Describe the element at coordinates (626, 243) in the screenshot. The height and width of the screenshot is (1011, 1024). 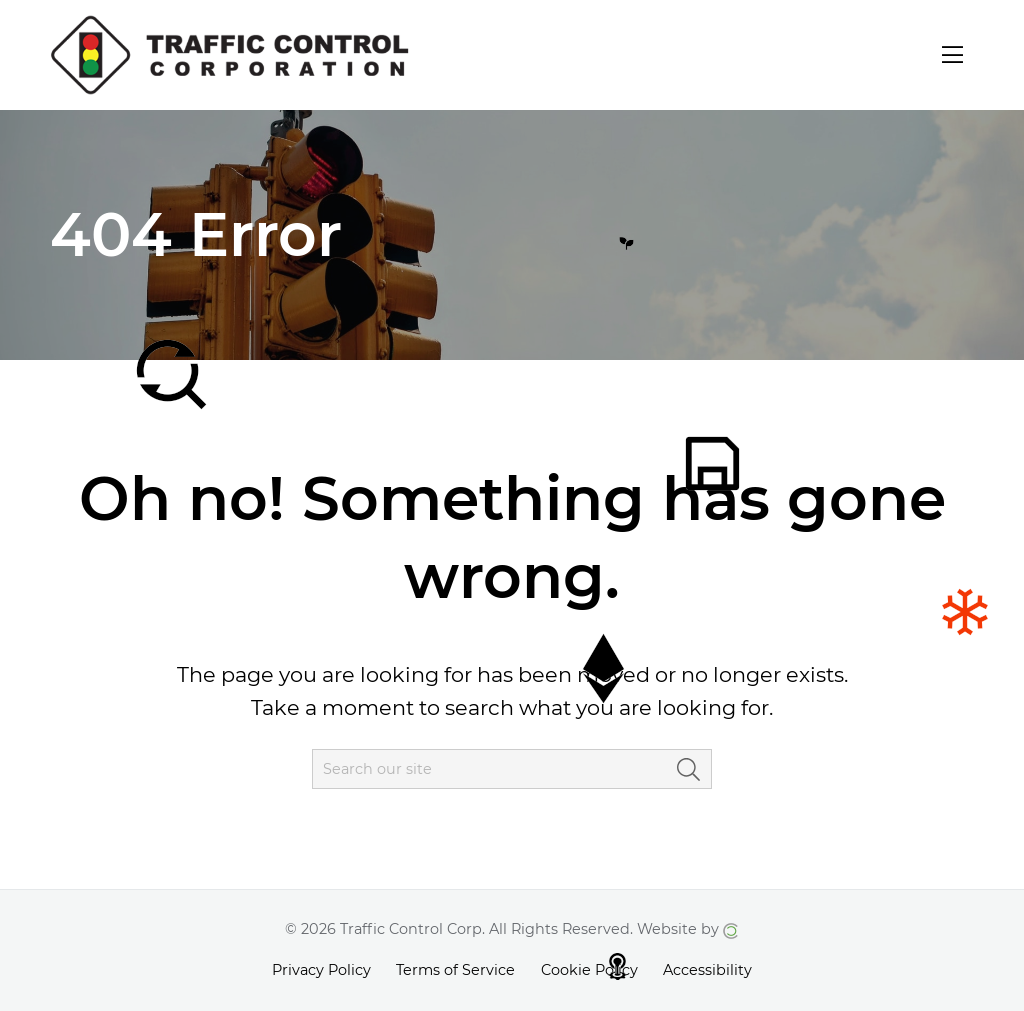
I see `indicates eco-friendly or sustainable option` at that location.